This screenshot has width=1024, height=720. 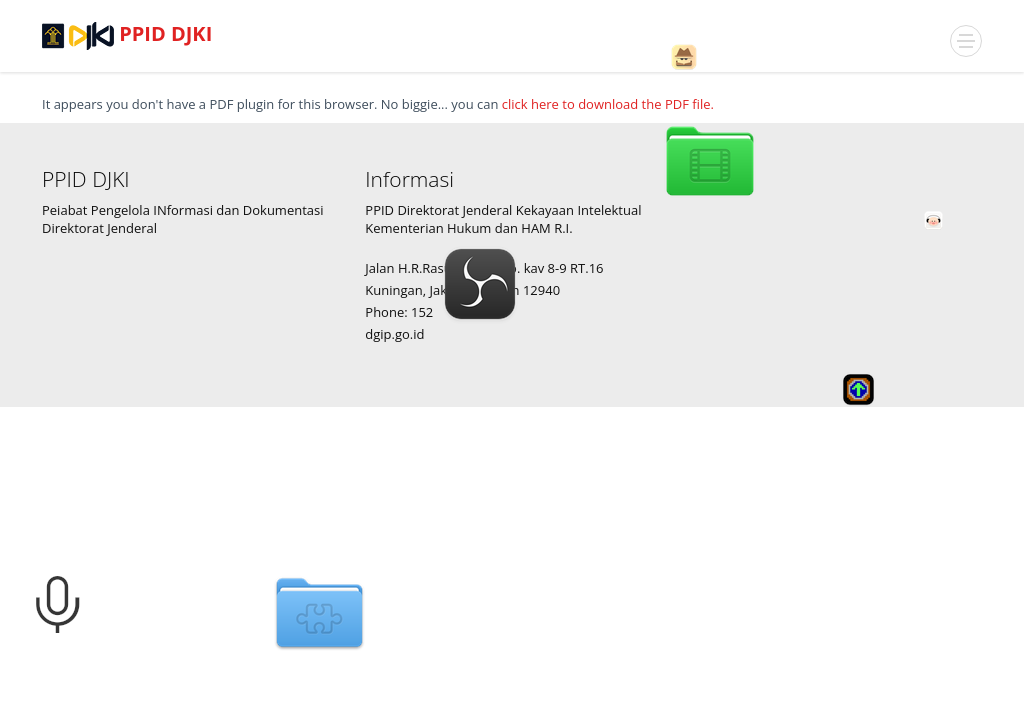 I want to click on open spek audio spectrum analyzer app, so click(x=933, y=220).